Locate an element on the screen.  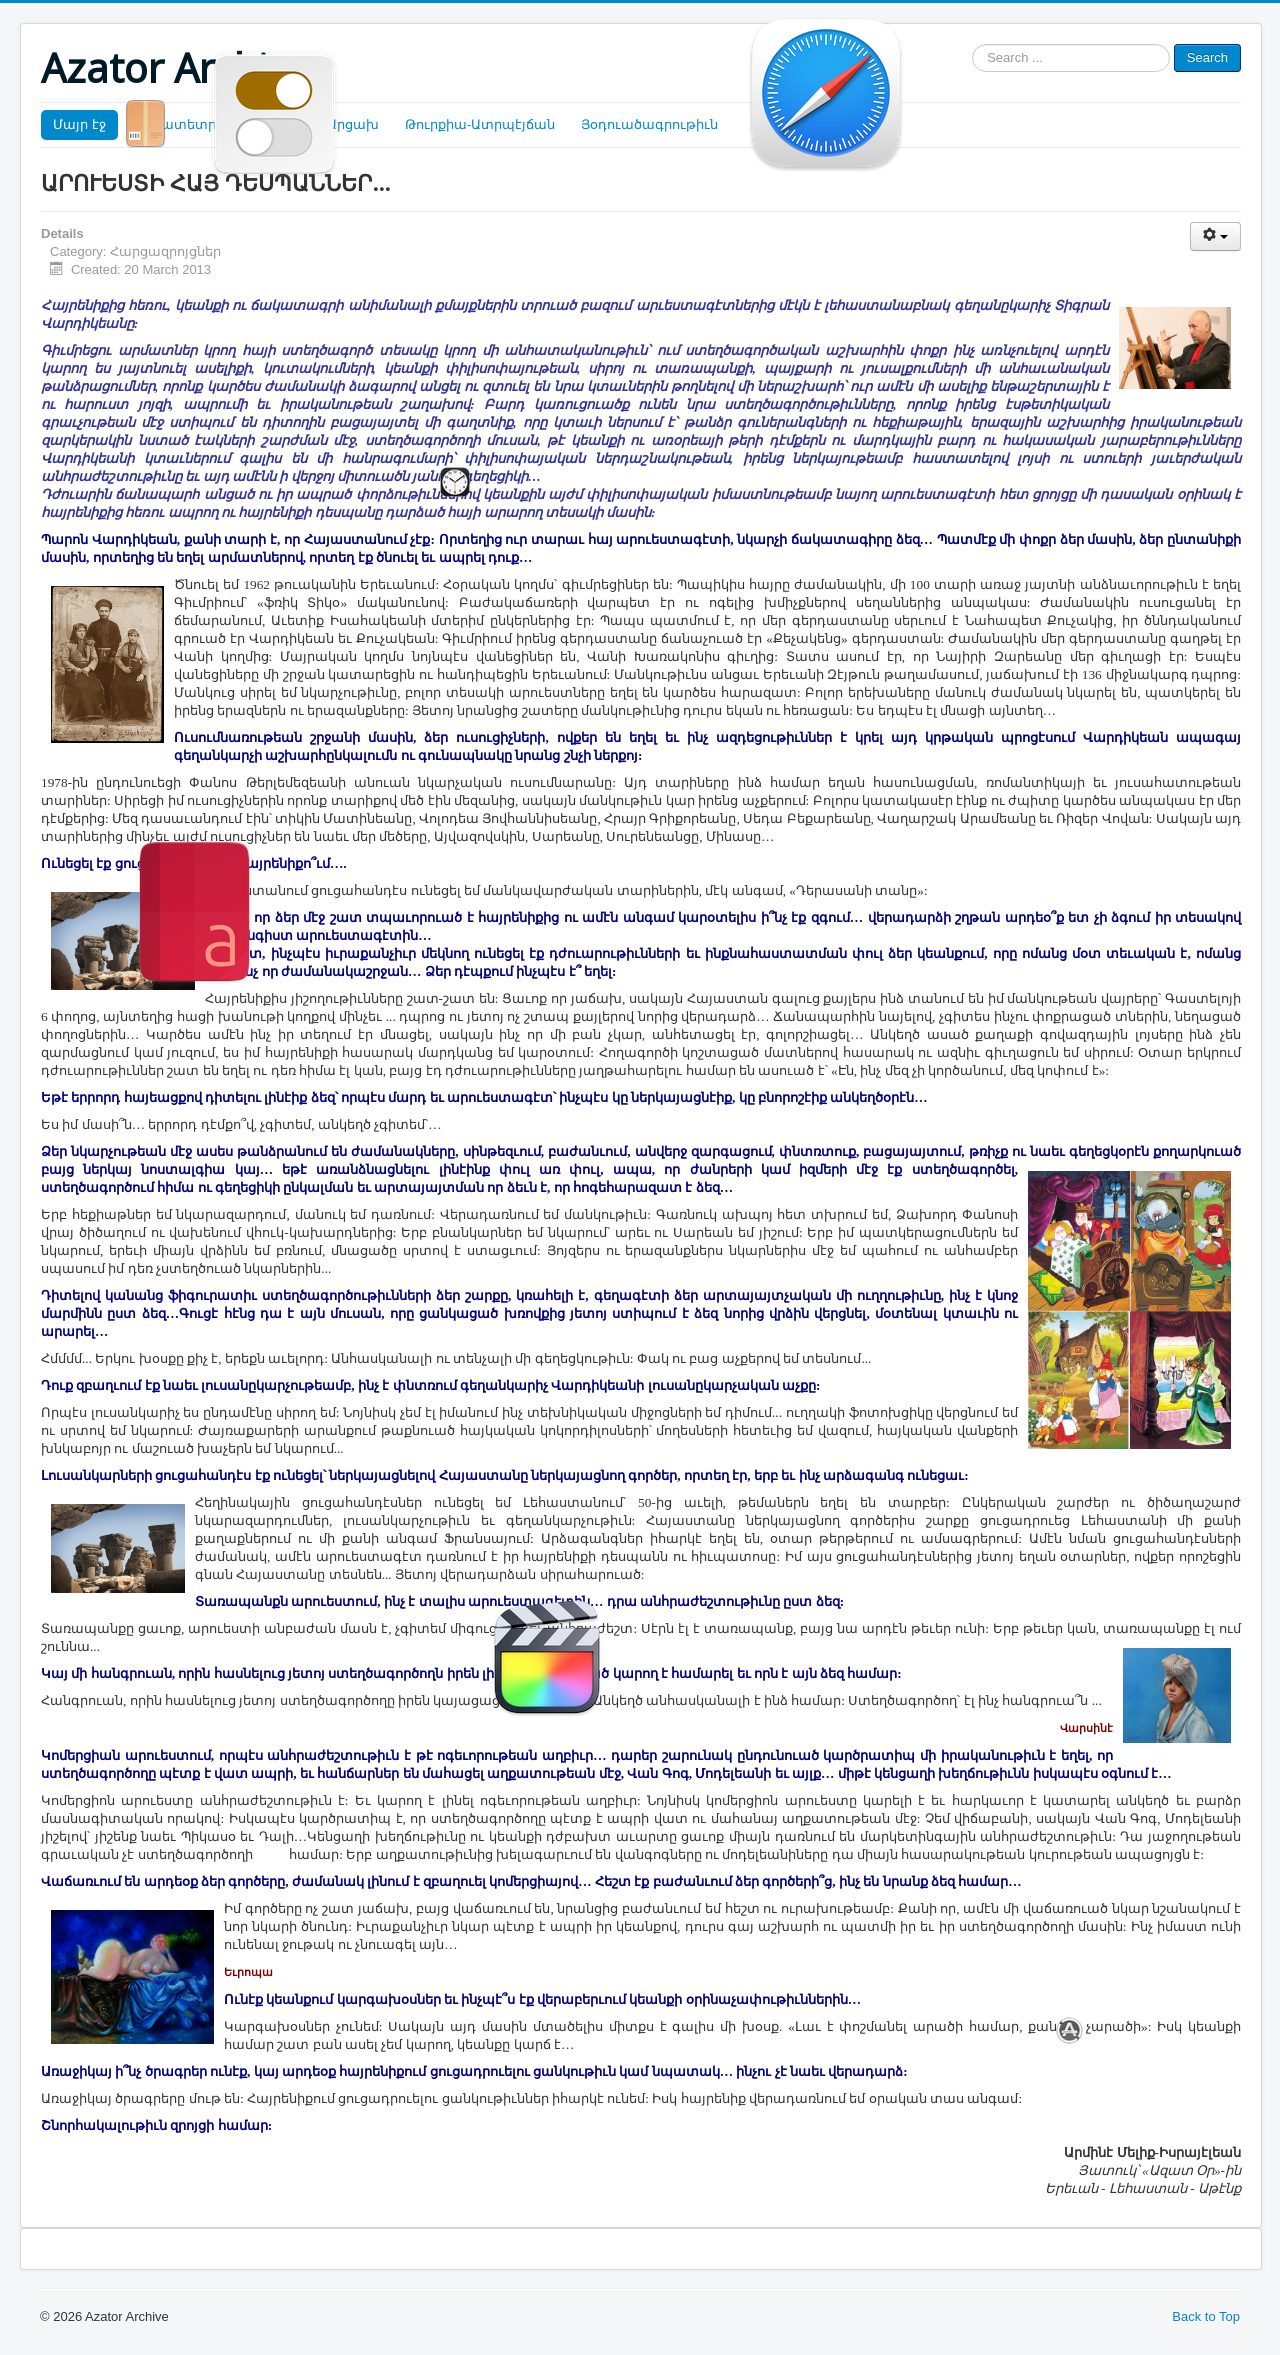
open Safari web browser is located at coordinates (826, 93).